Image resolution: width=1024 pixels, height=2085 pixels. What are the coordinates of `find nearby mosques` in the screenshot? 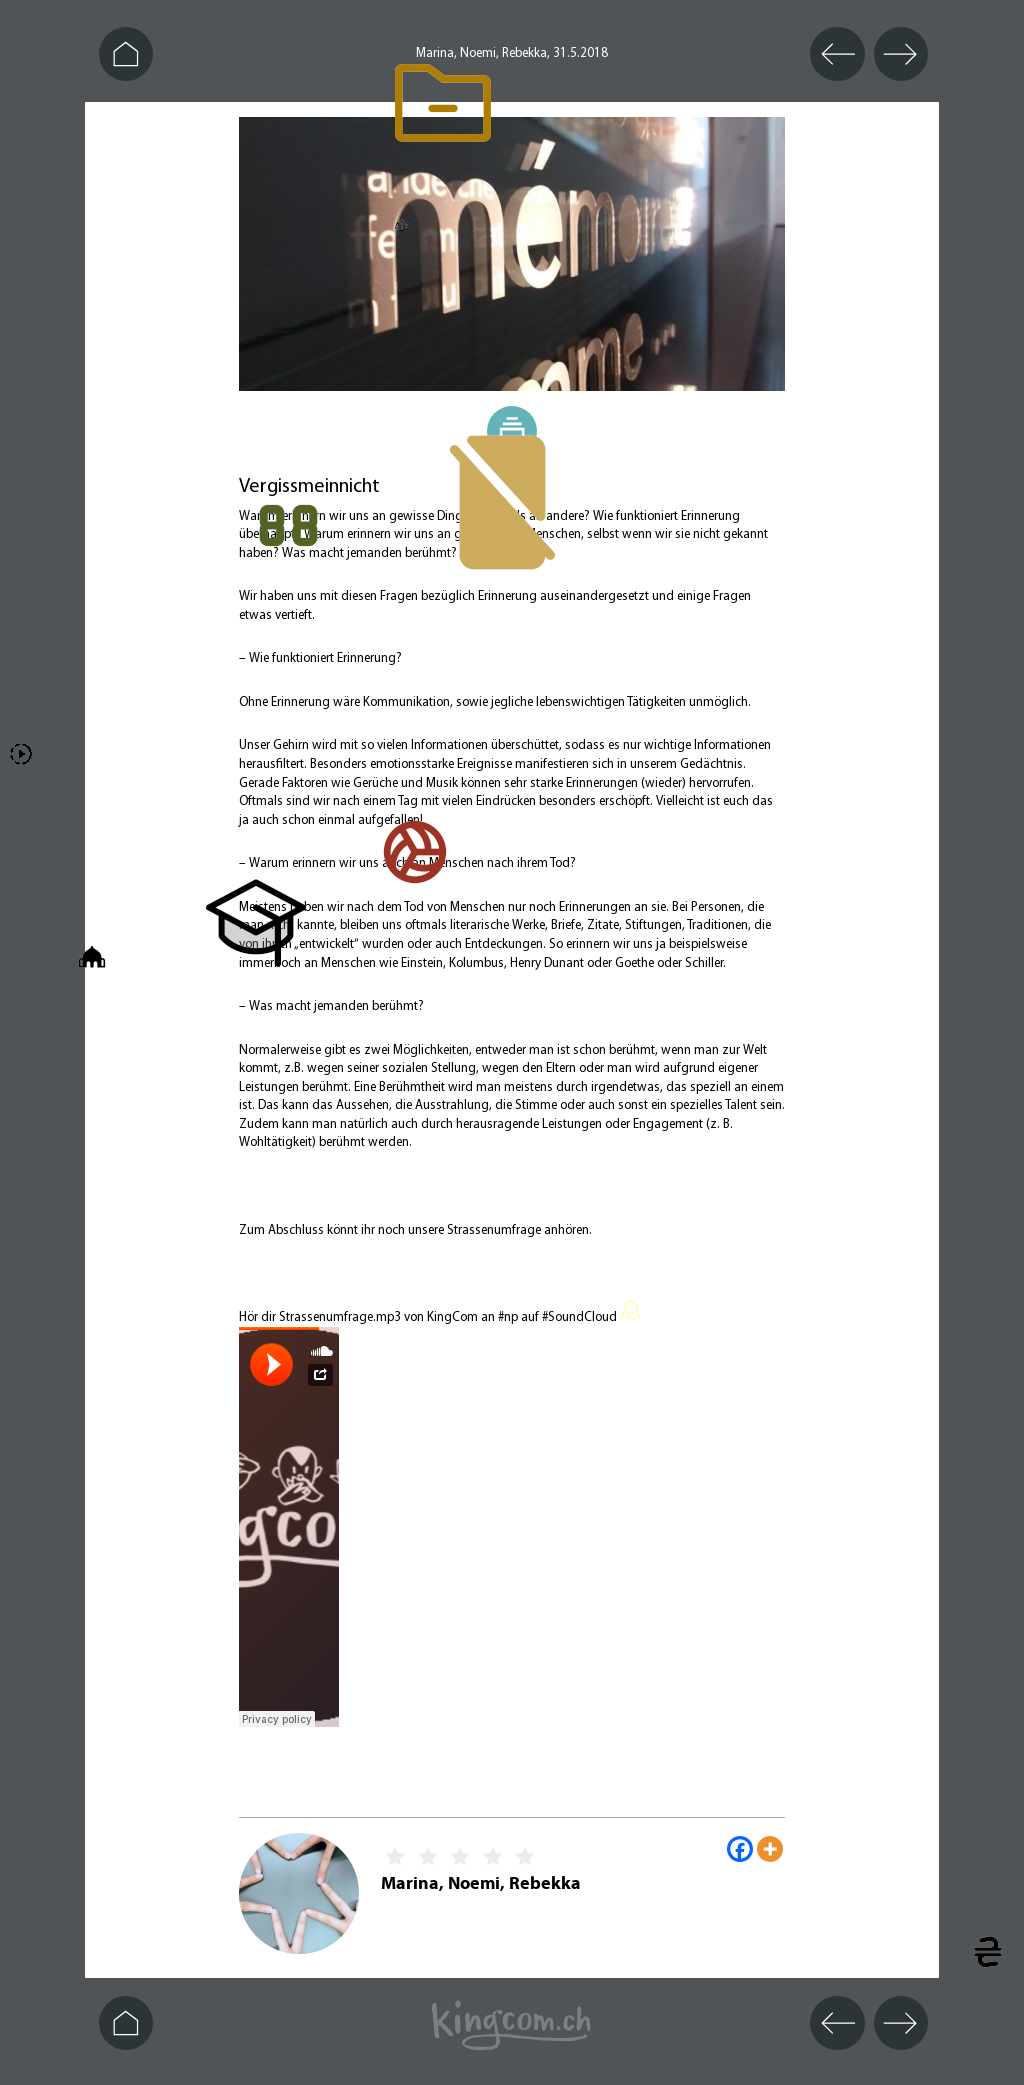 It's located at (92, 958).